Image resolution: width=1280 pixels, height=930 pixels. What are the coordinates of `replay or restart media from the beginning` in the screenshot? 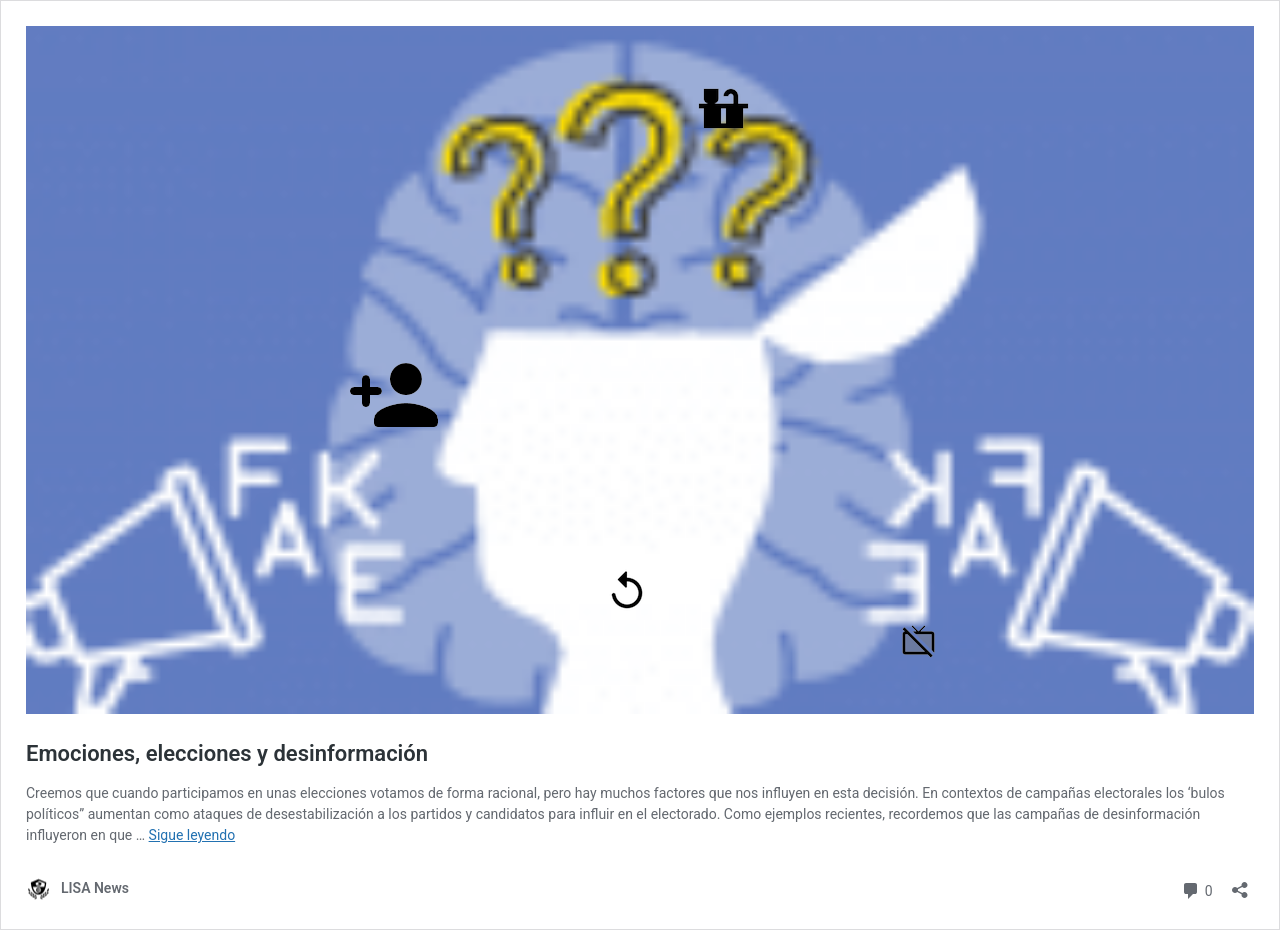 It's located at (627, 591).